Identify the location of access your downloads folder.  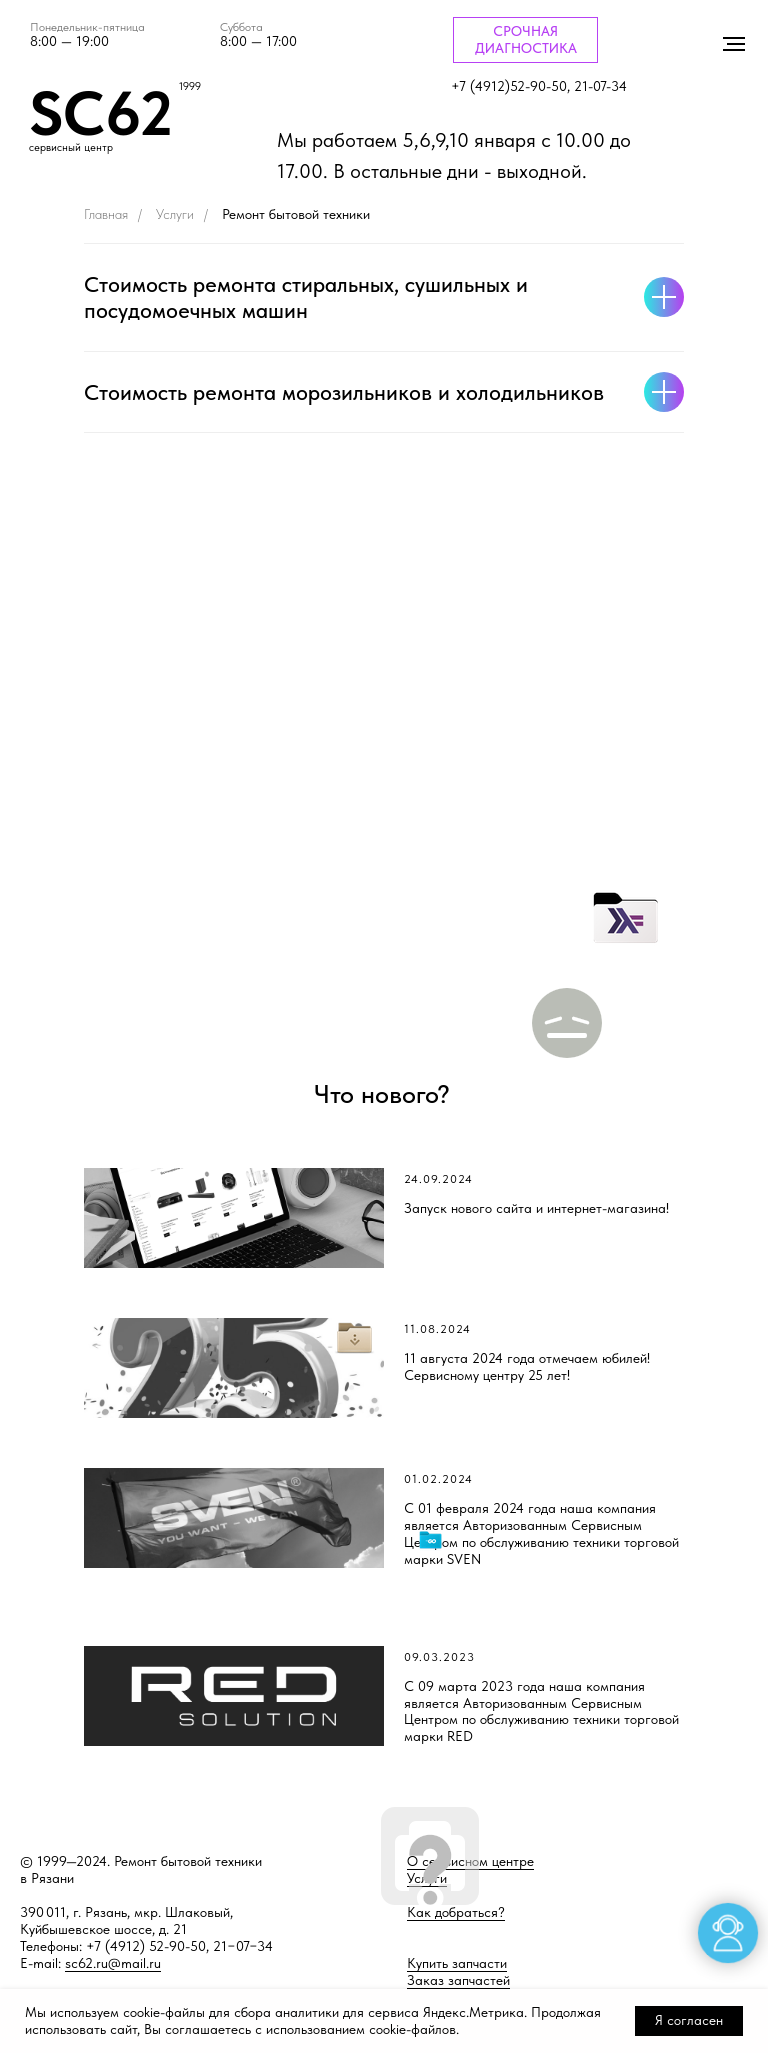
(354, 1339).